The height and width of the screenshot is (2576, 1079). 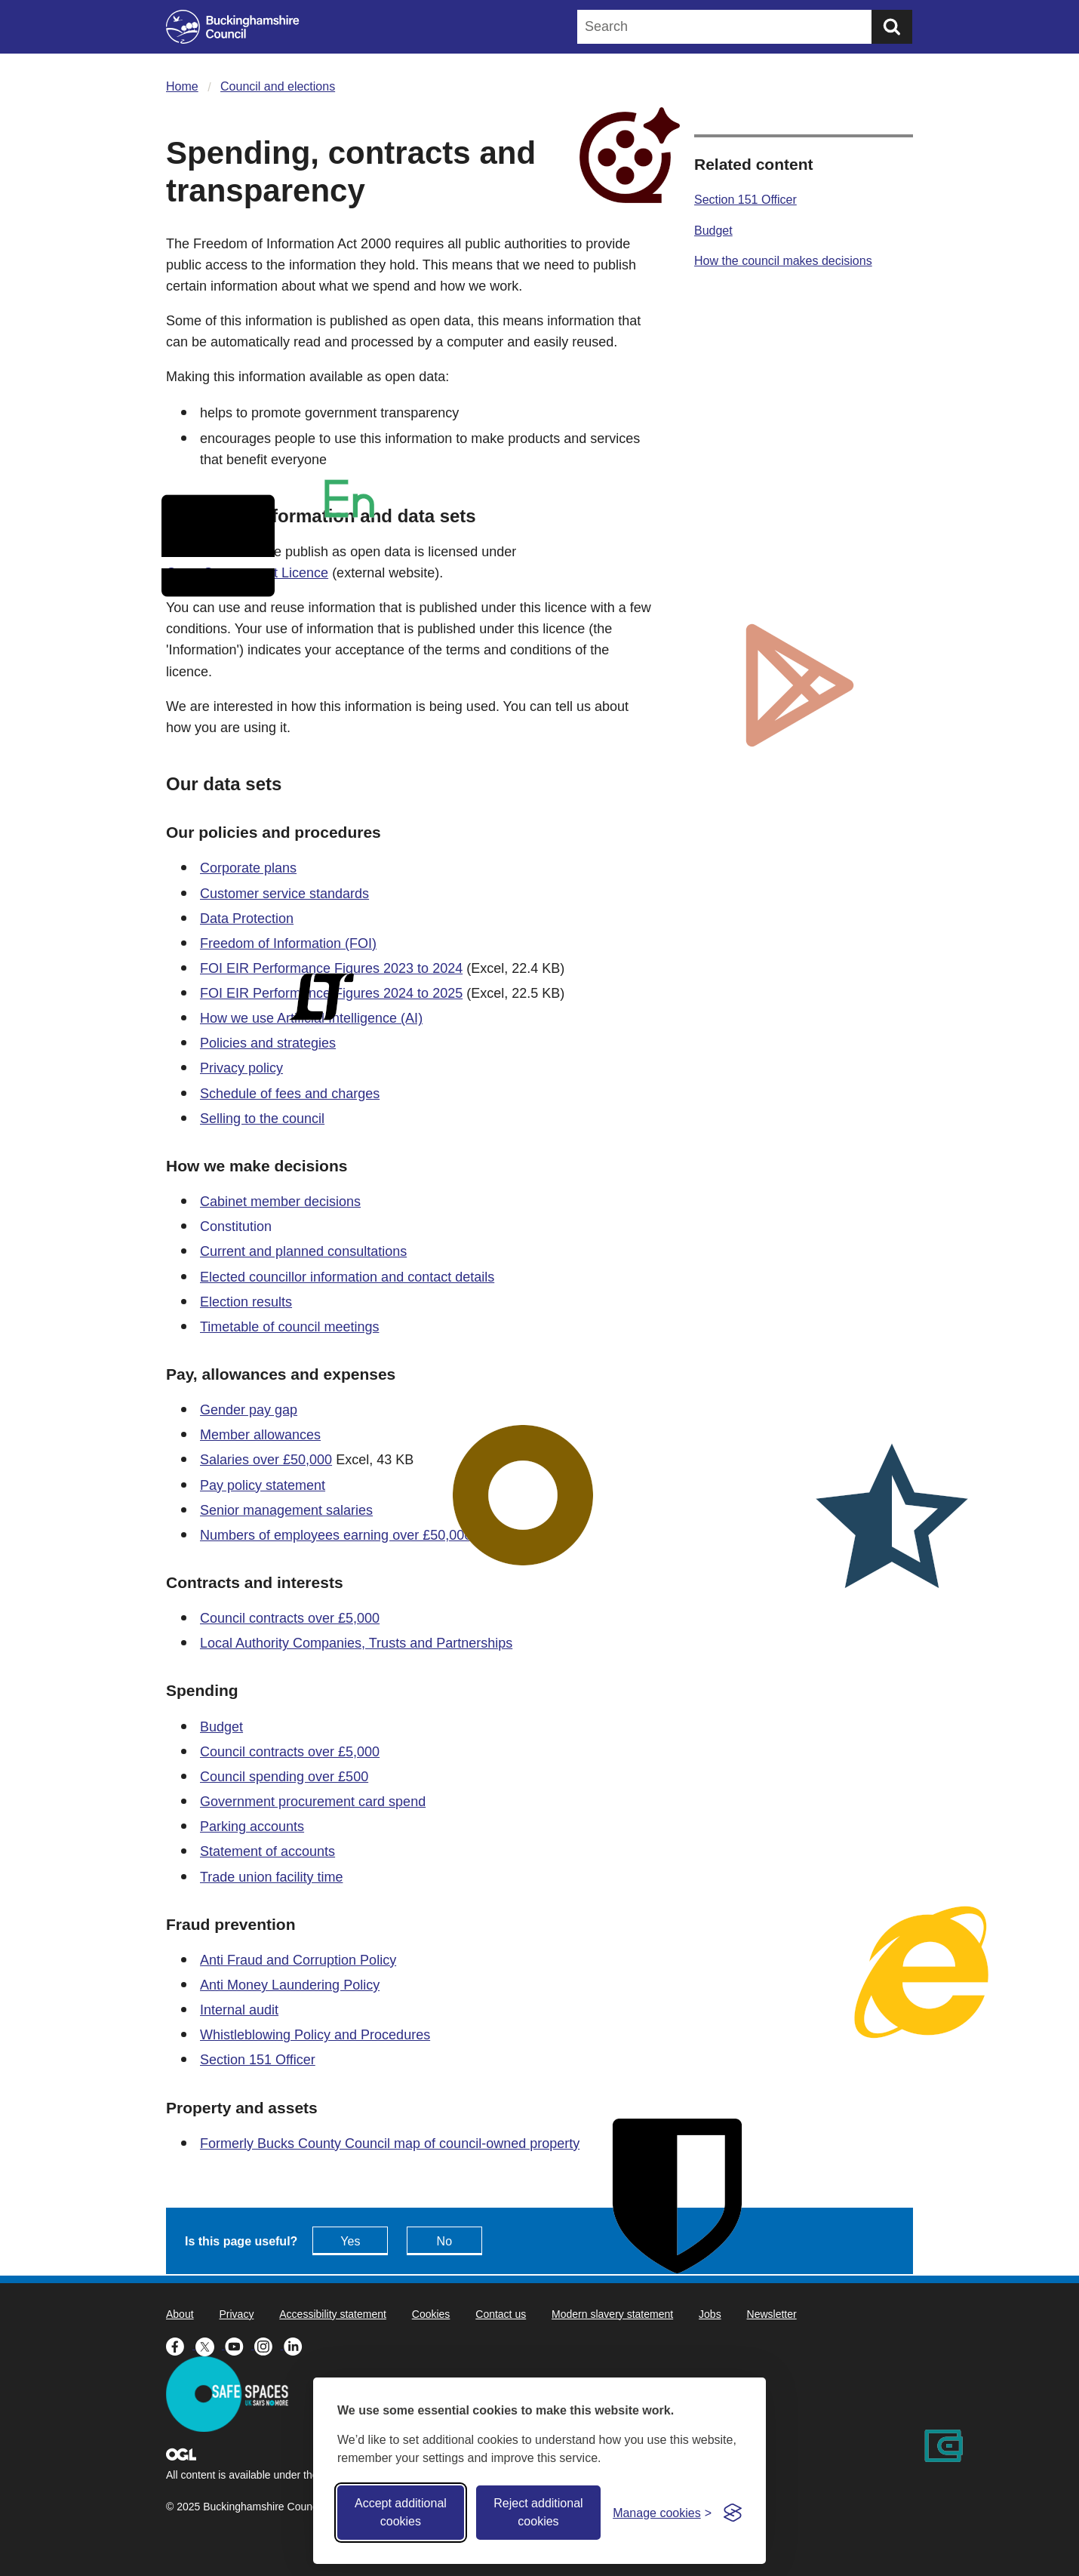 I want to click on switch to english language input, so click(x=348, y=498).